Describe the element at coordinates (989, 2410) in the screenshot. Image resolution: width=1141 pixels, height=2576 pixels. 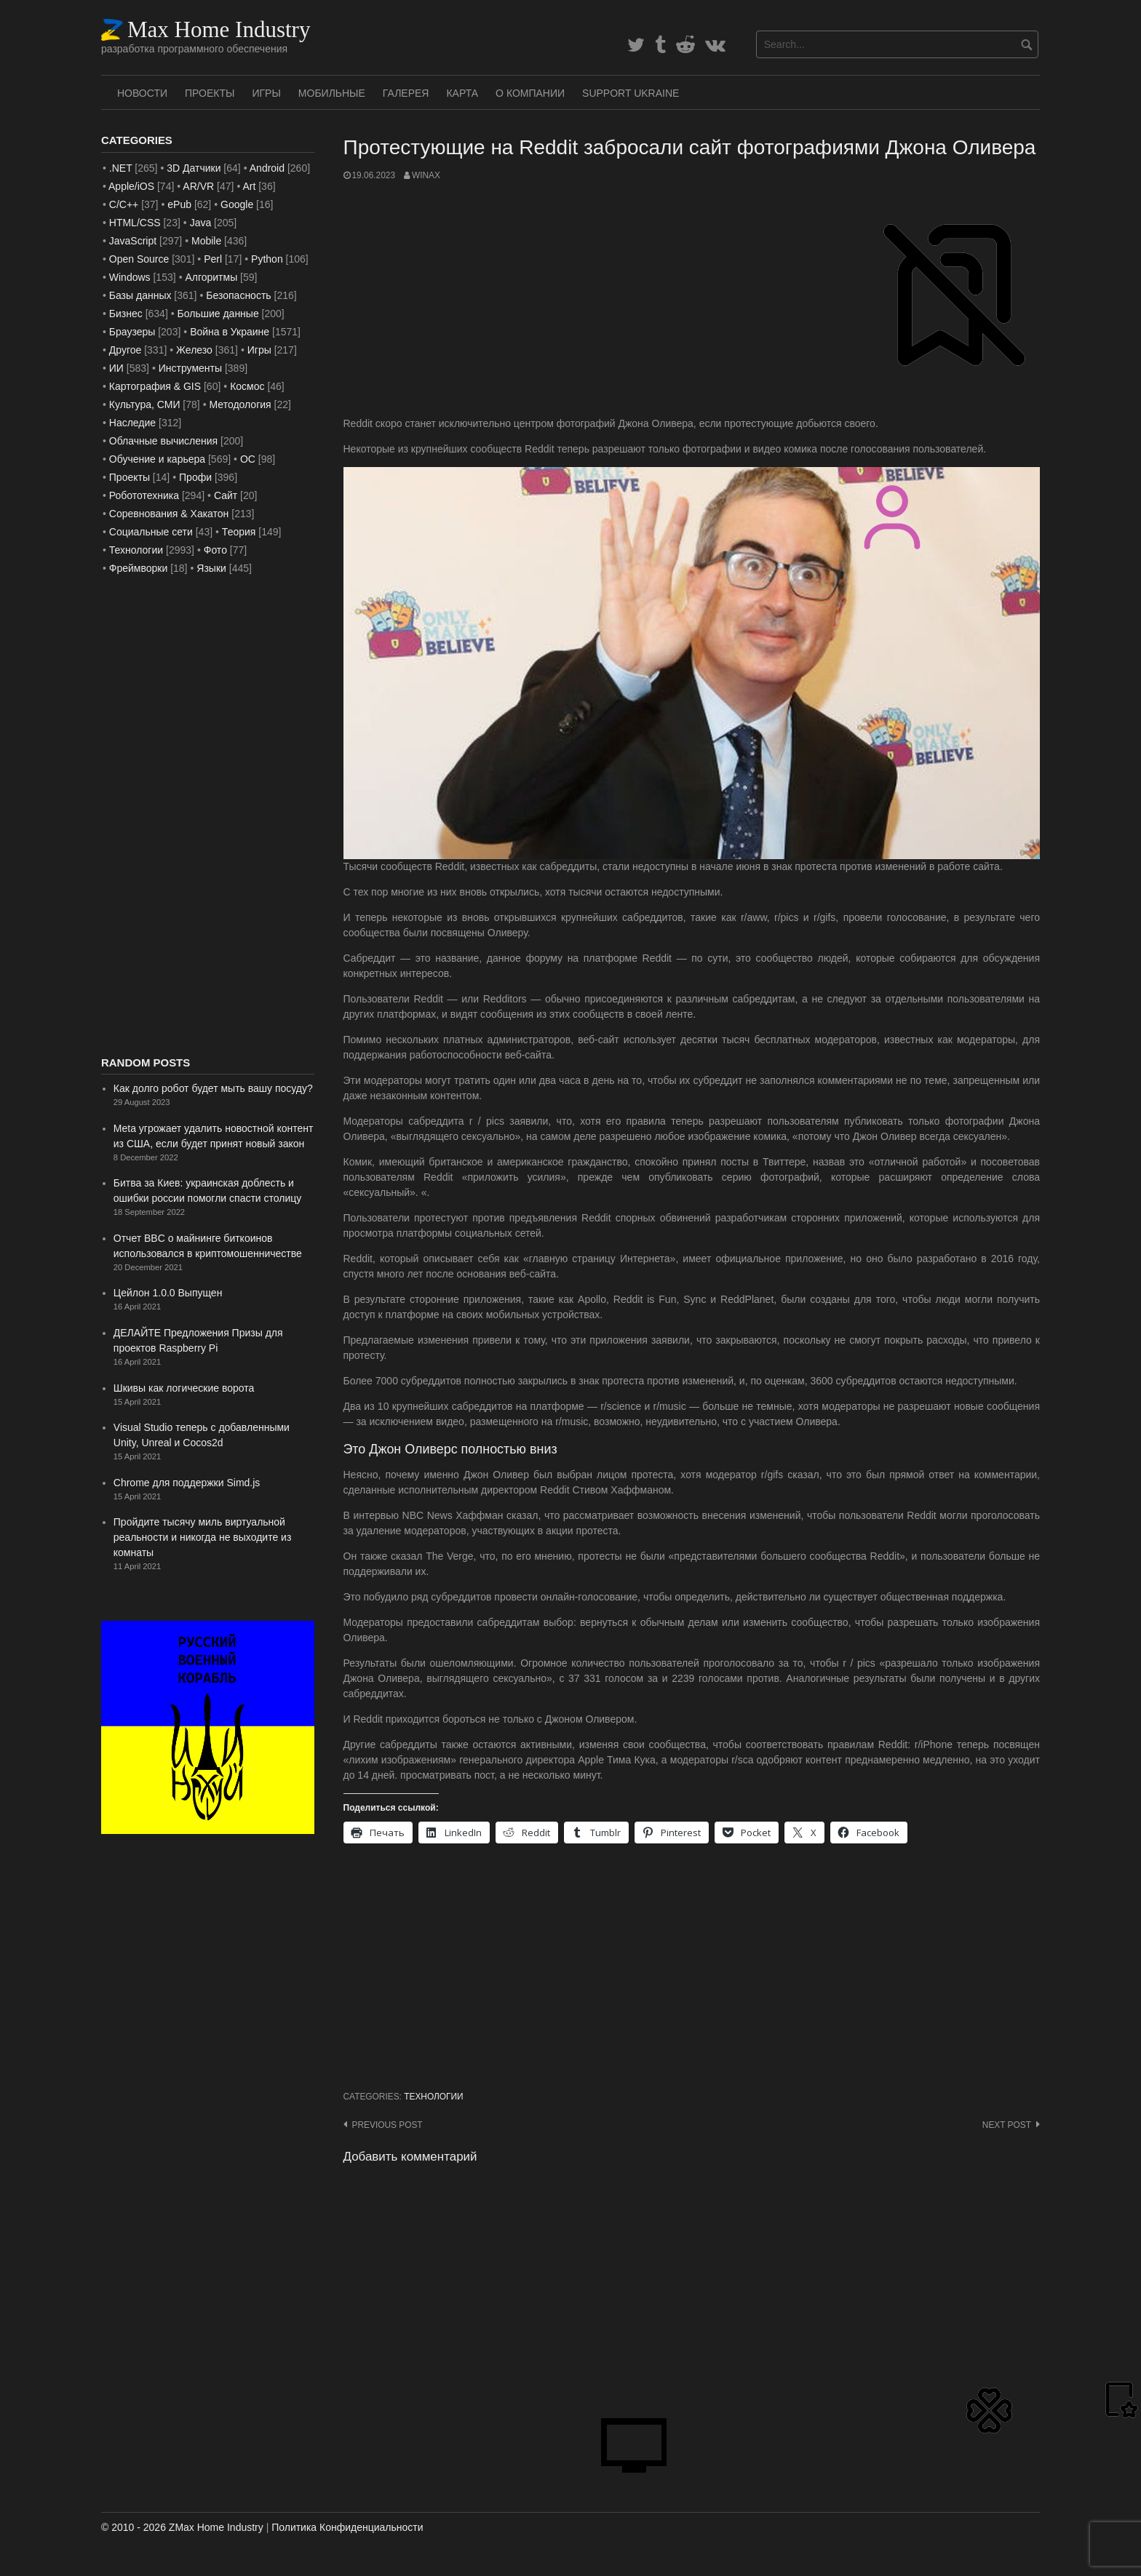
I see `indicates a lucky or bonus reward feature` at that location.